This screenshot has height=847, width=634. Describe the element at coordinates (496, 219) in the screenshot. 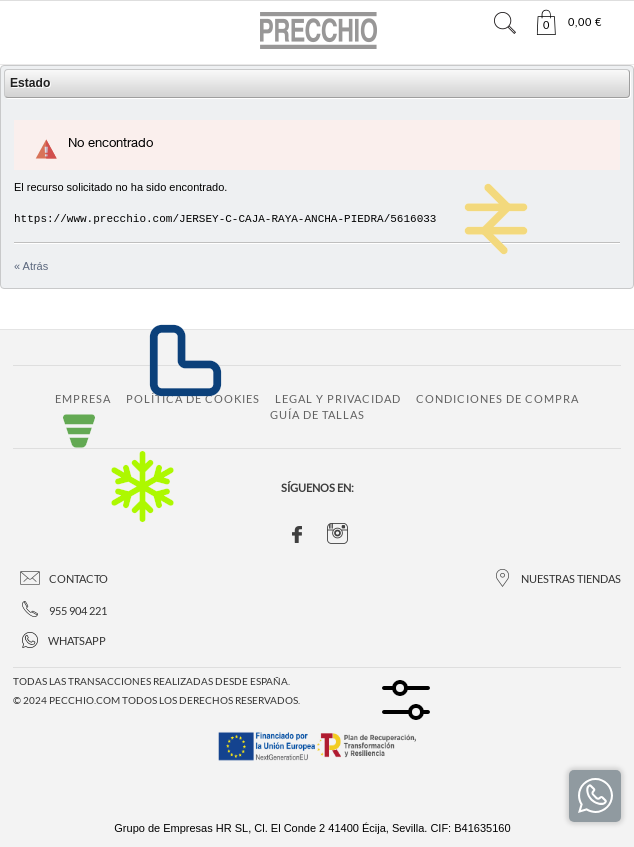

I see `indicates a railway or train station` at that location.